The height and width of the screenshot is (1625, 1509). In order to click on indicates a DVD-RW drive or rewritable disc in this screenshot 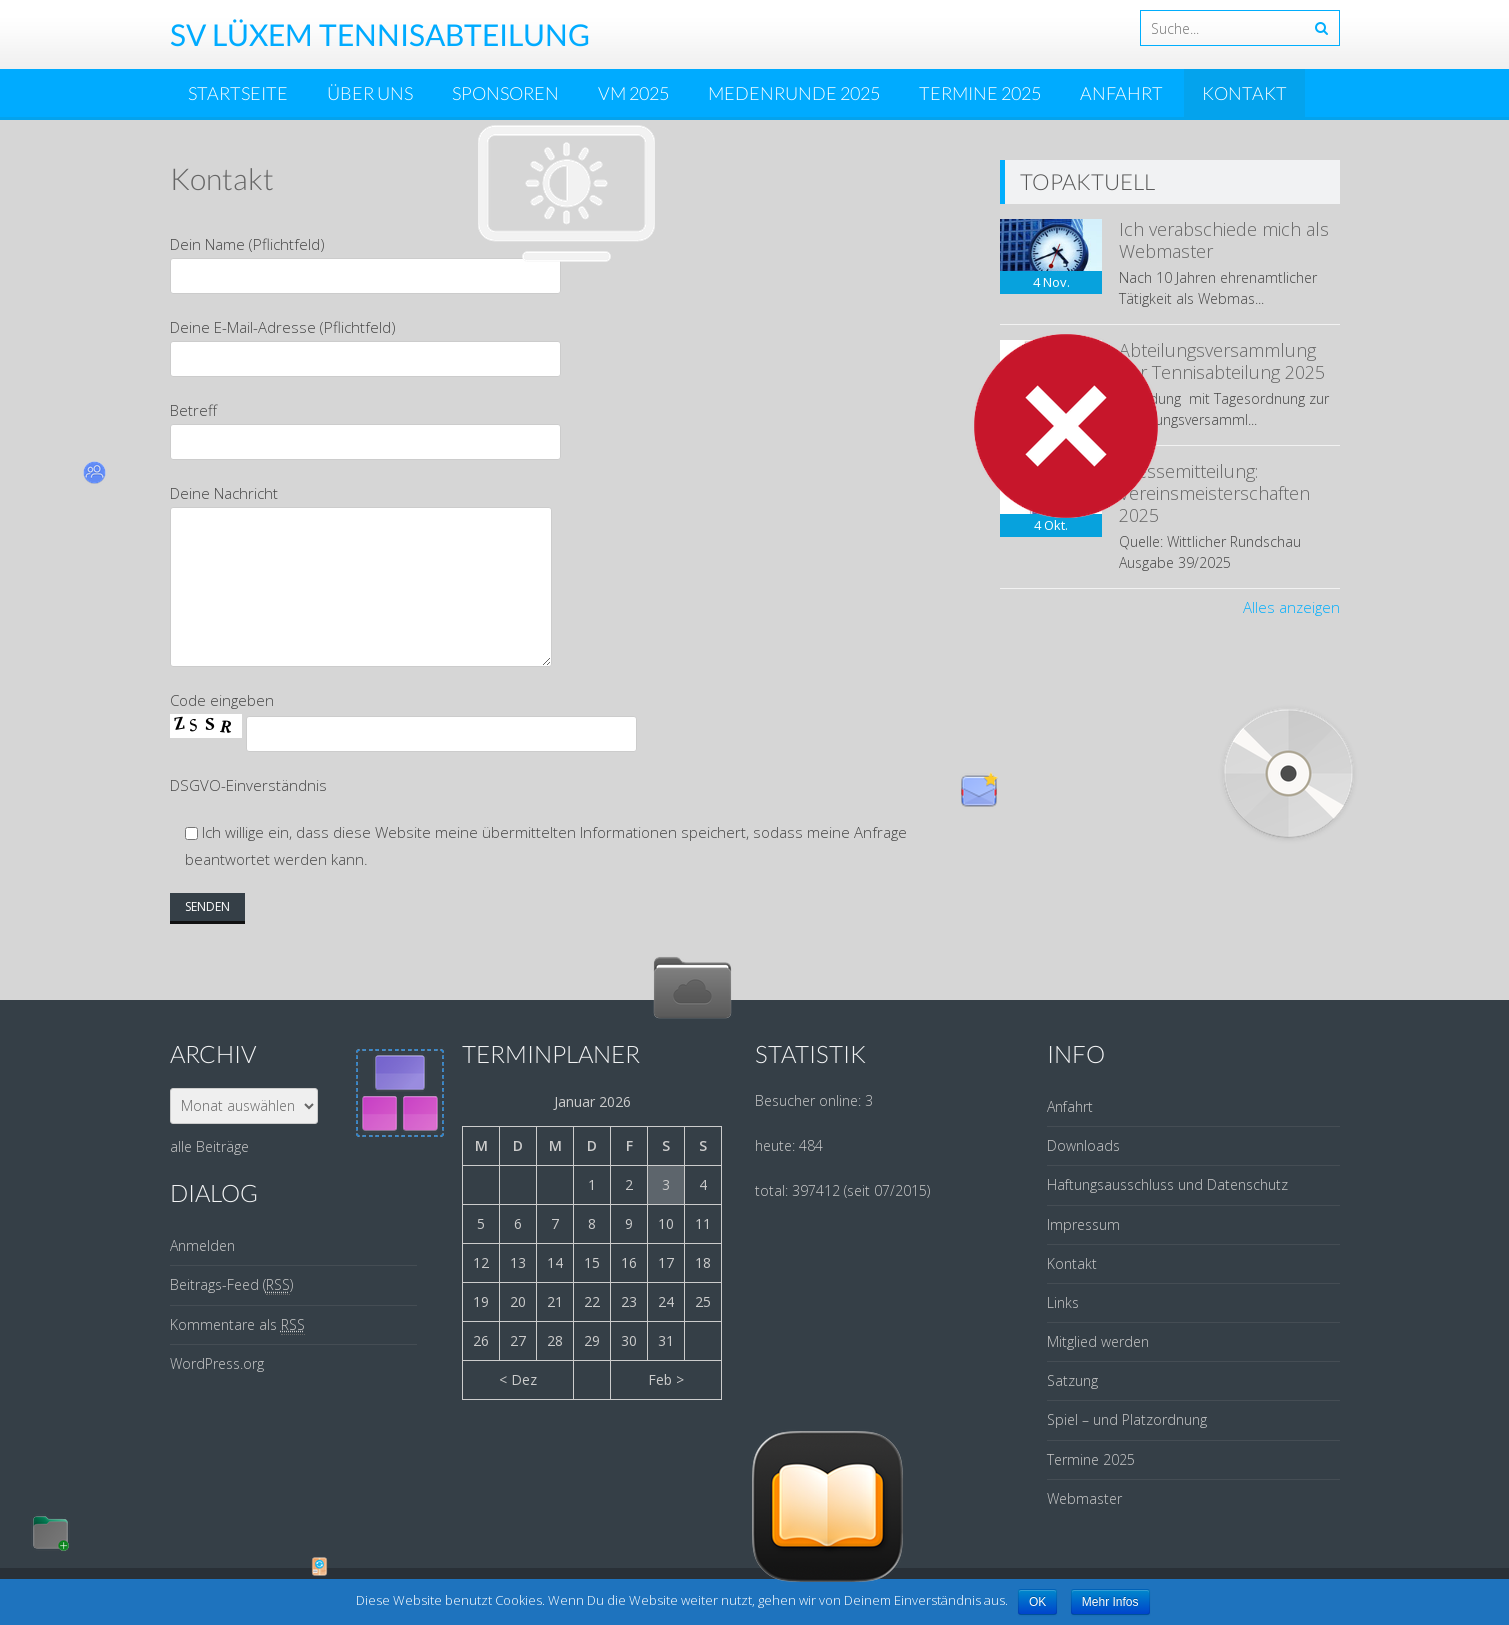, I will do `click(1288, 773)`.